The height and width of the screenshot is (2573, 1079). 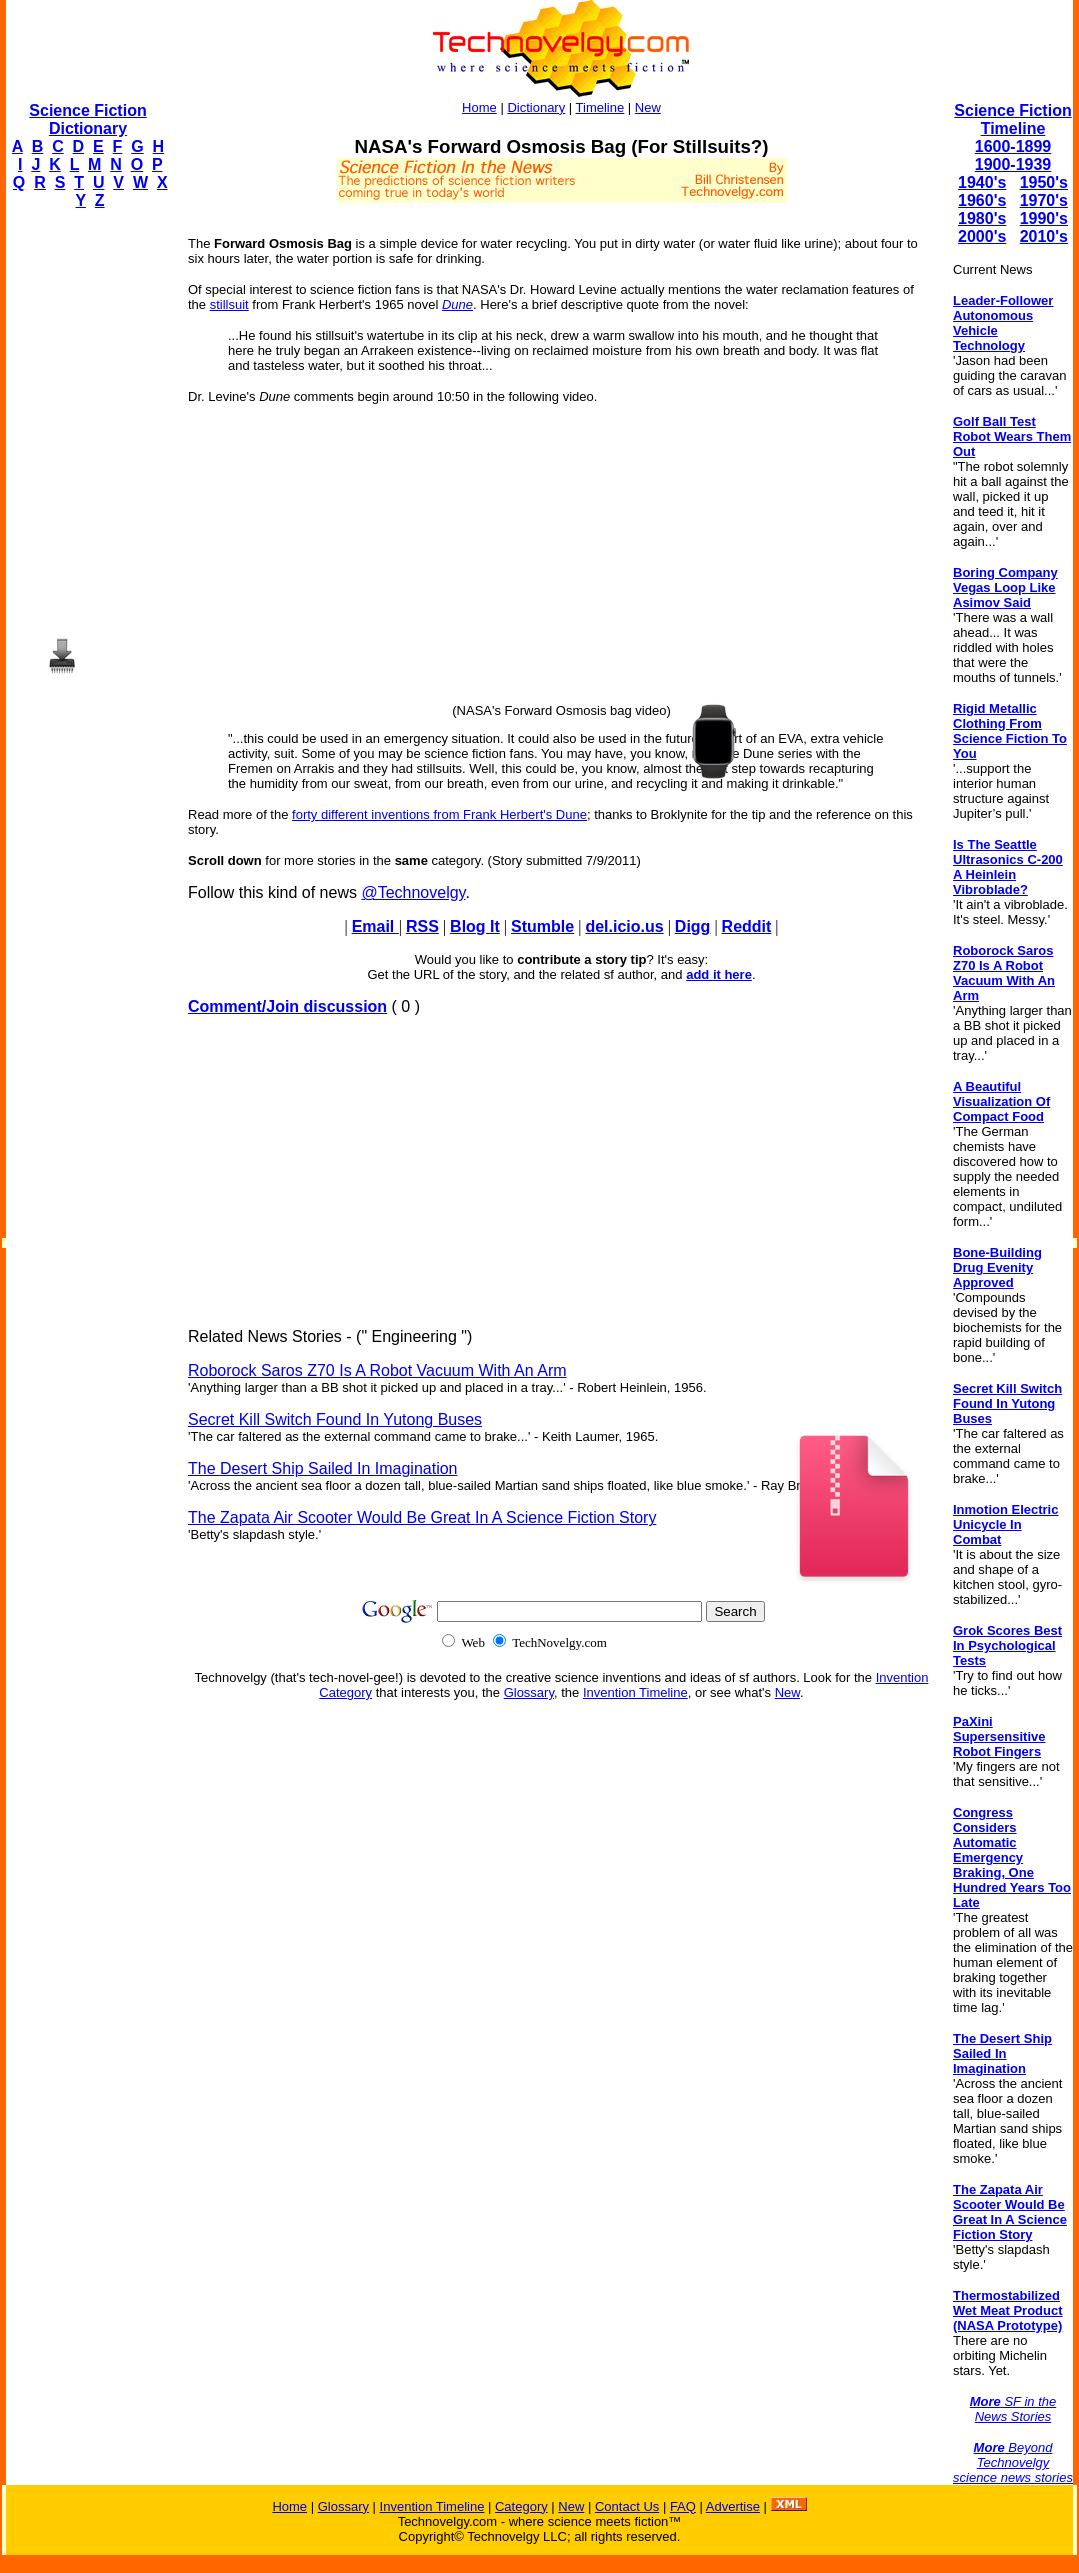 I want to click on a compressed postscript file, so click(x=854, y=1509).